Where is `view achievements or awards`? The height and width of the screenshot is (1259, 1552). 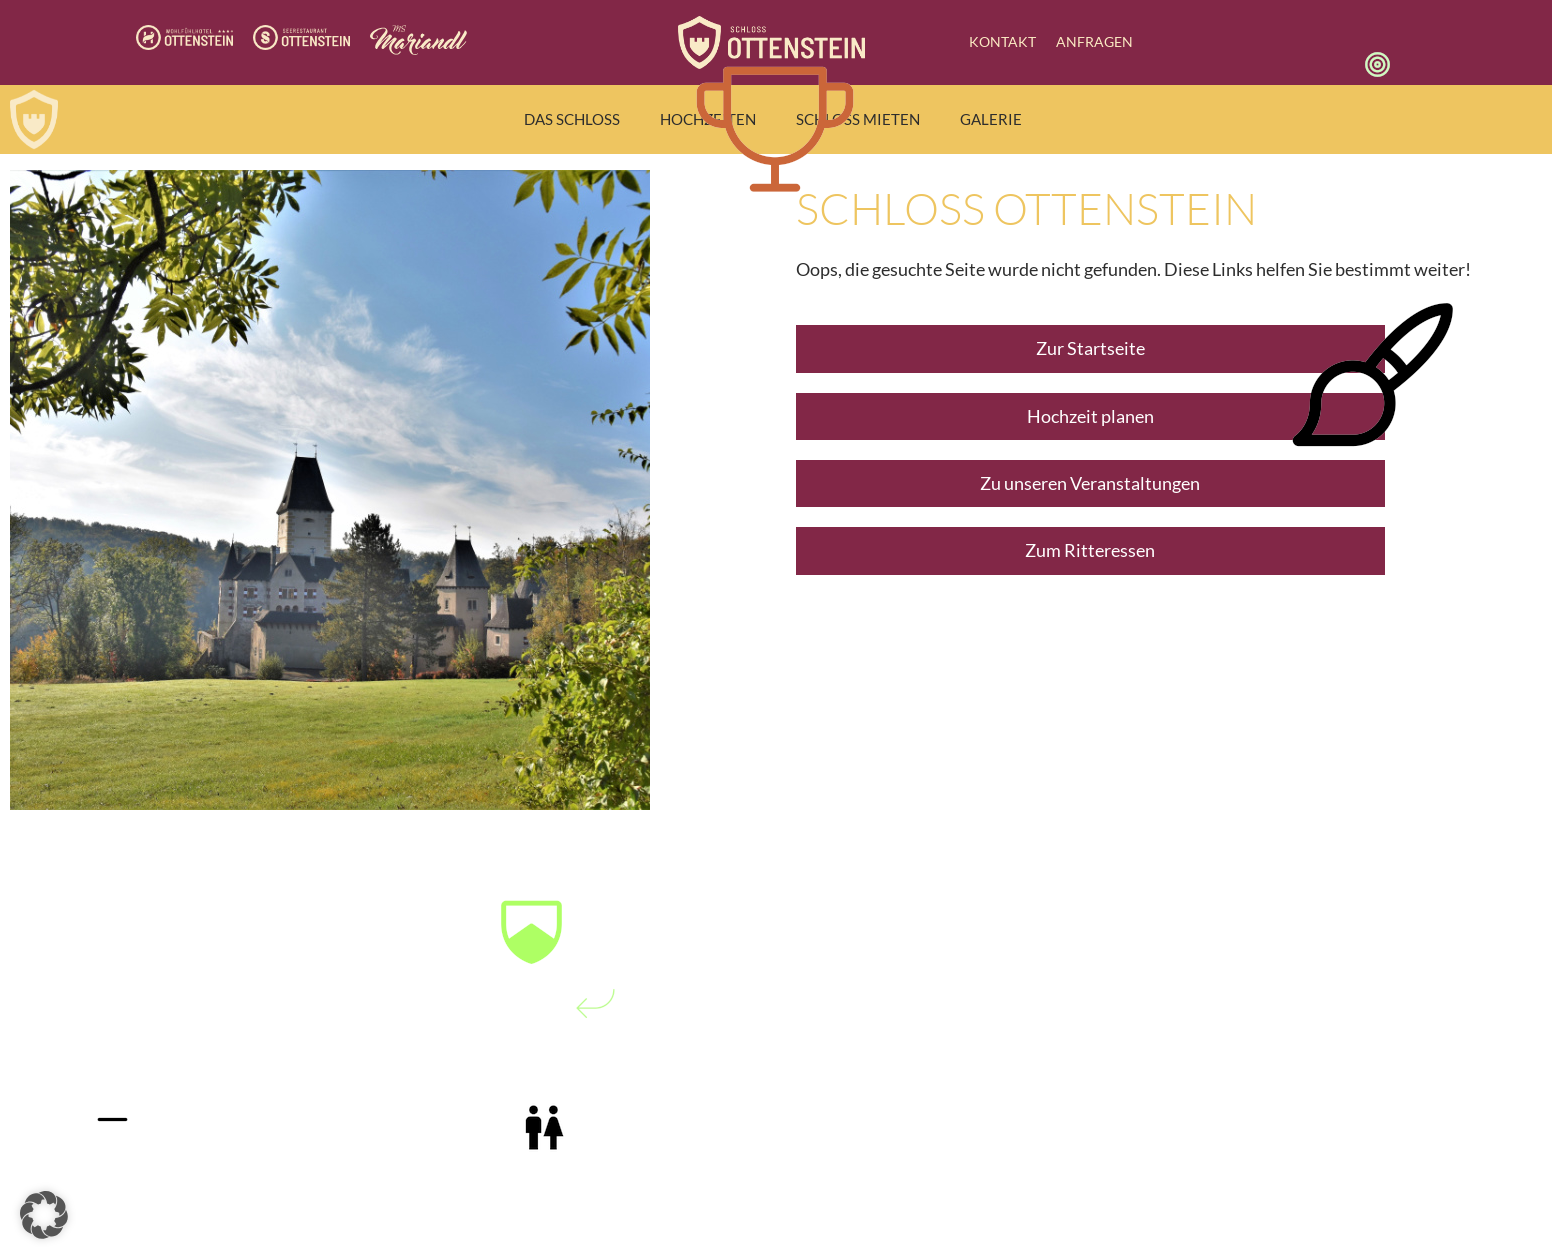 view achievements or awards is located at coordinates (775, 124).